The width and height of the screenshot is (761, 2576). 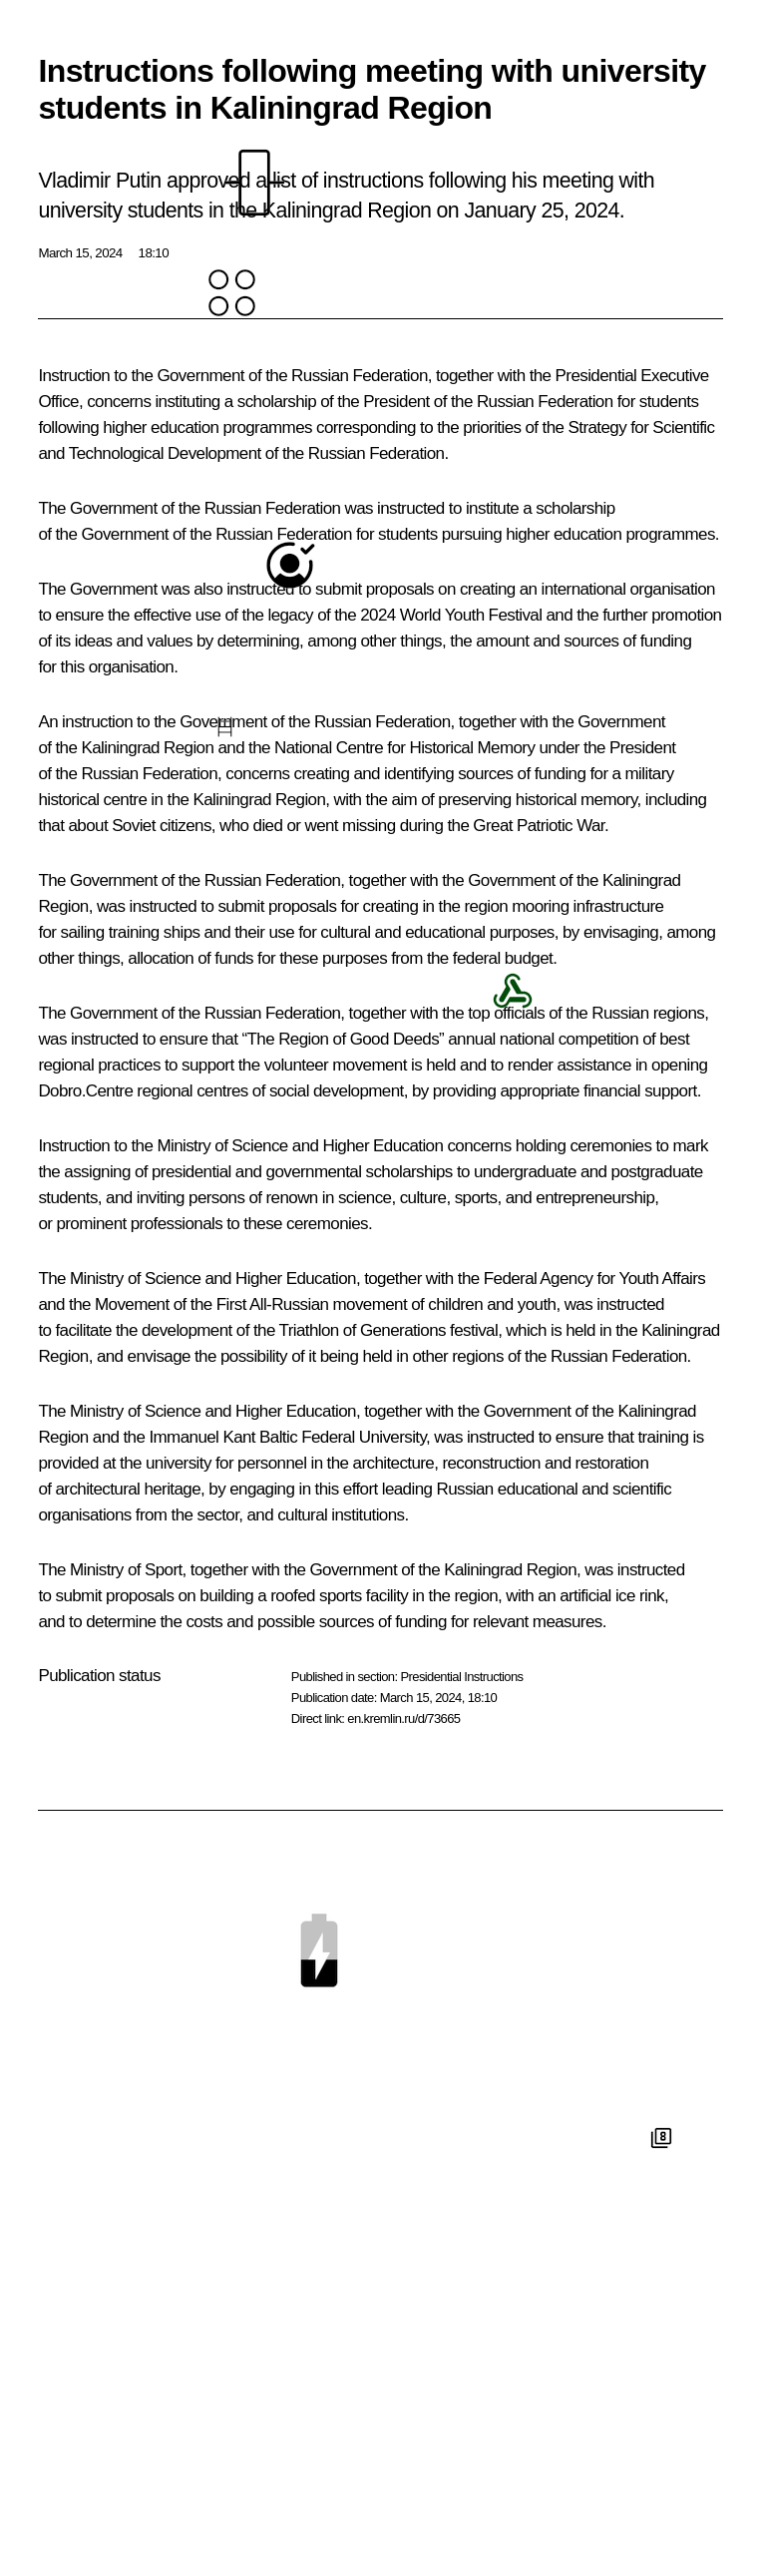 I want to click on verified user profile, so click(x=289, y=565).